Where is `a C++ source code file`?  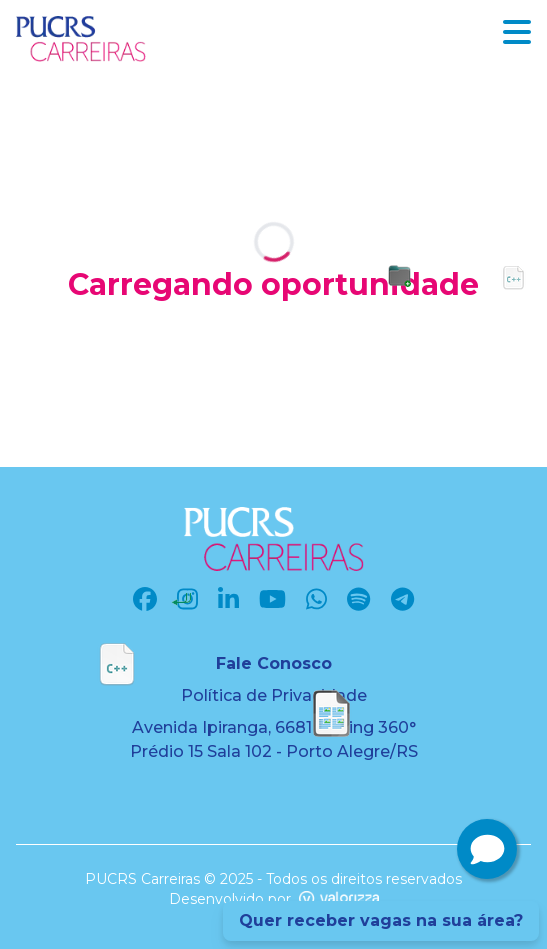
a C++ source code file is located at coordinates (513, 277).